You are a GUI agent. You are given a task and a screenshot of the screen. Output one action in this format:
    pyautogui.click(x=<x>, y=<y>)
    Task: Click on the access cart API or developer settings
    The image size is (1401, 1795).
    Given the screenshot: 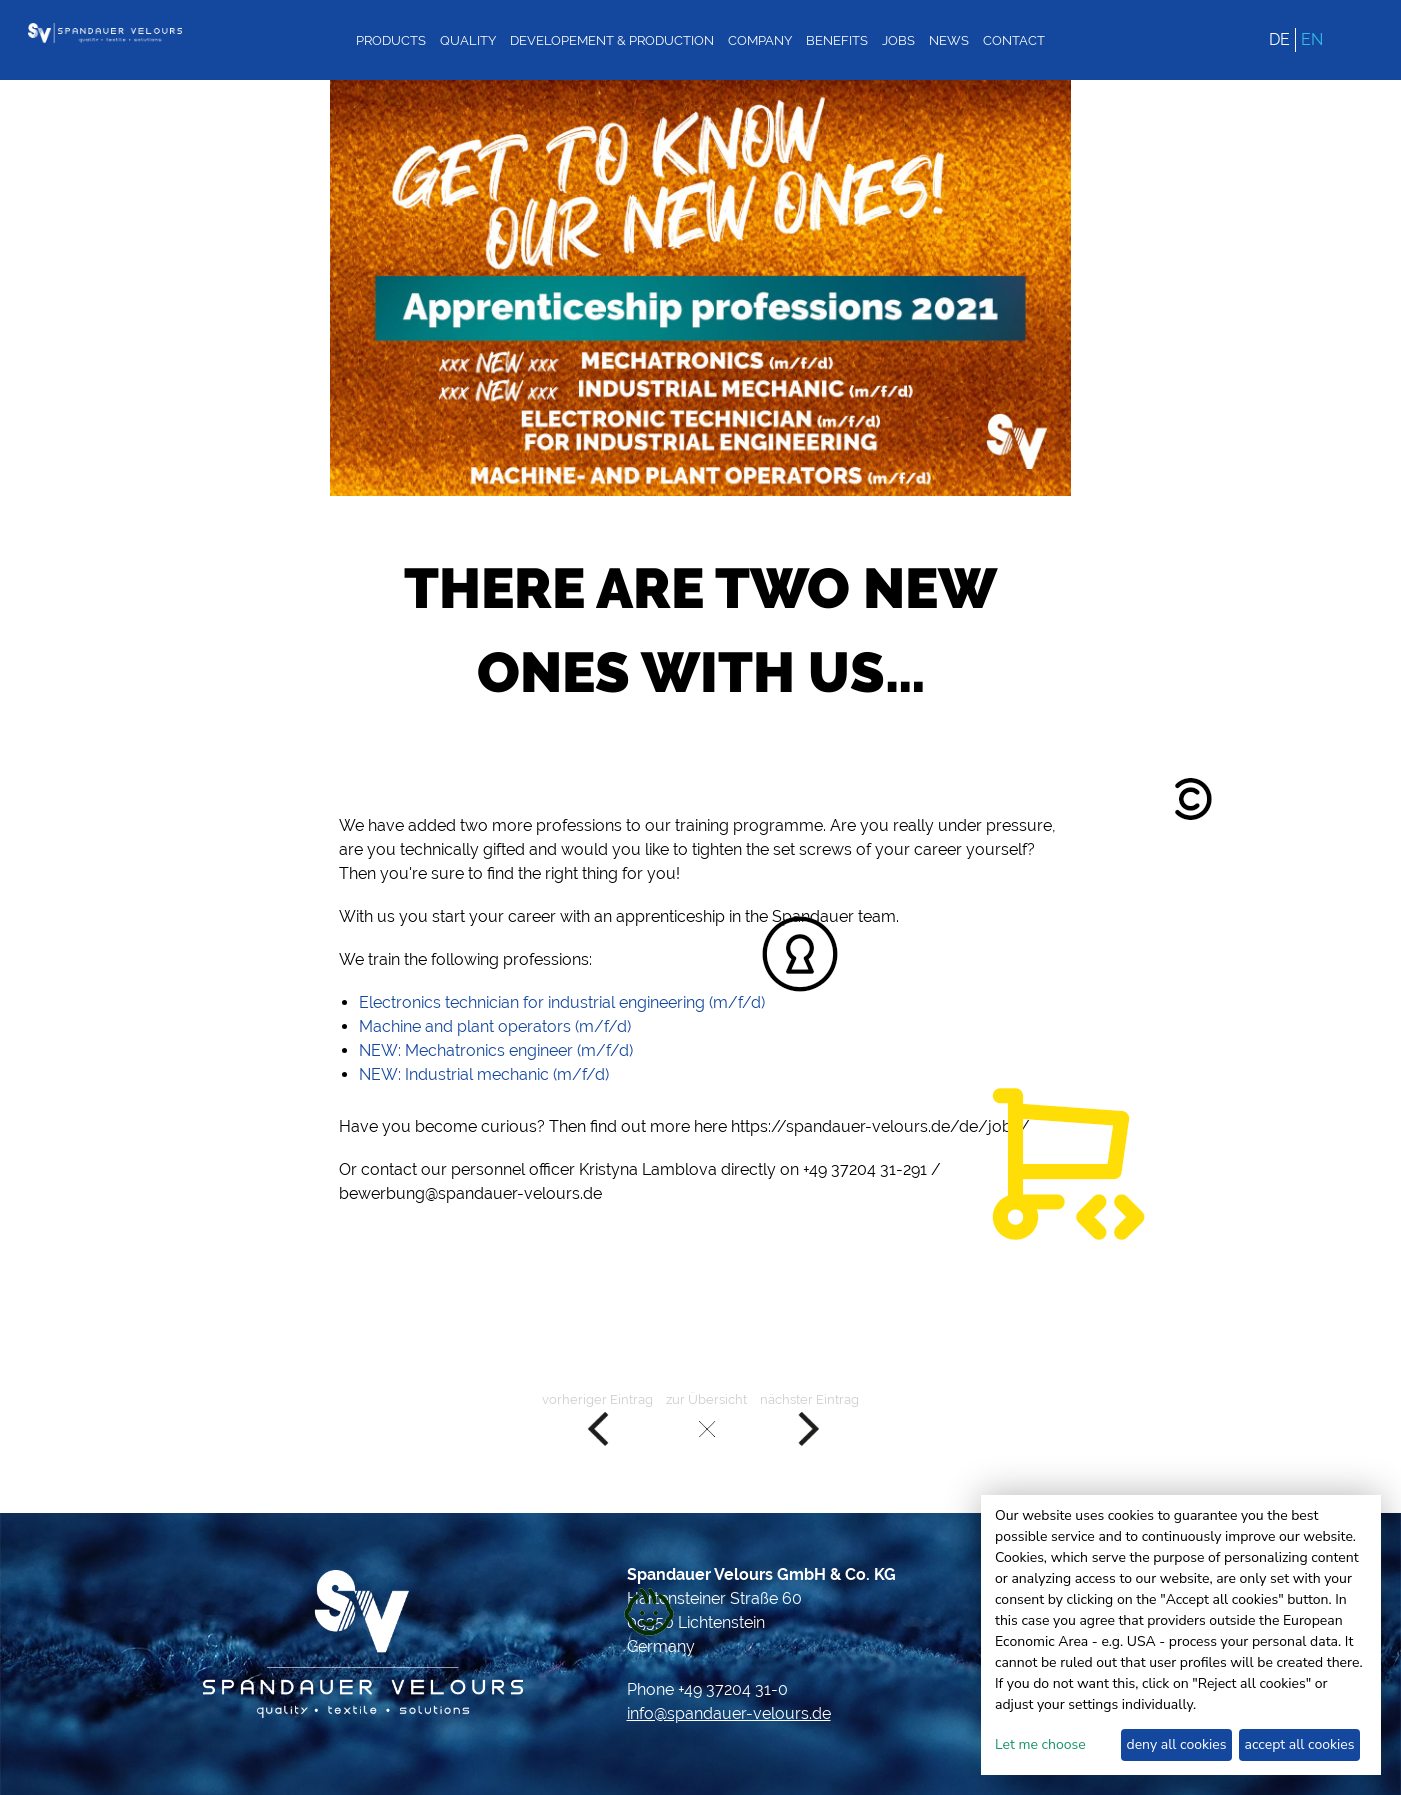 What is the action you would take?
    pyautogui.click(x=1061, y=1164)
    